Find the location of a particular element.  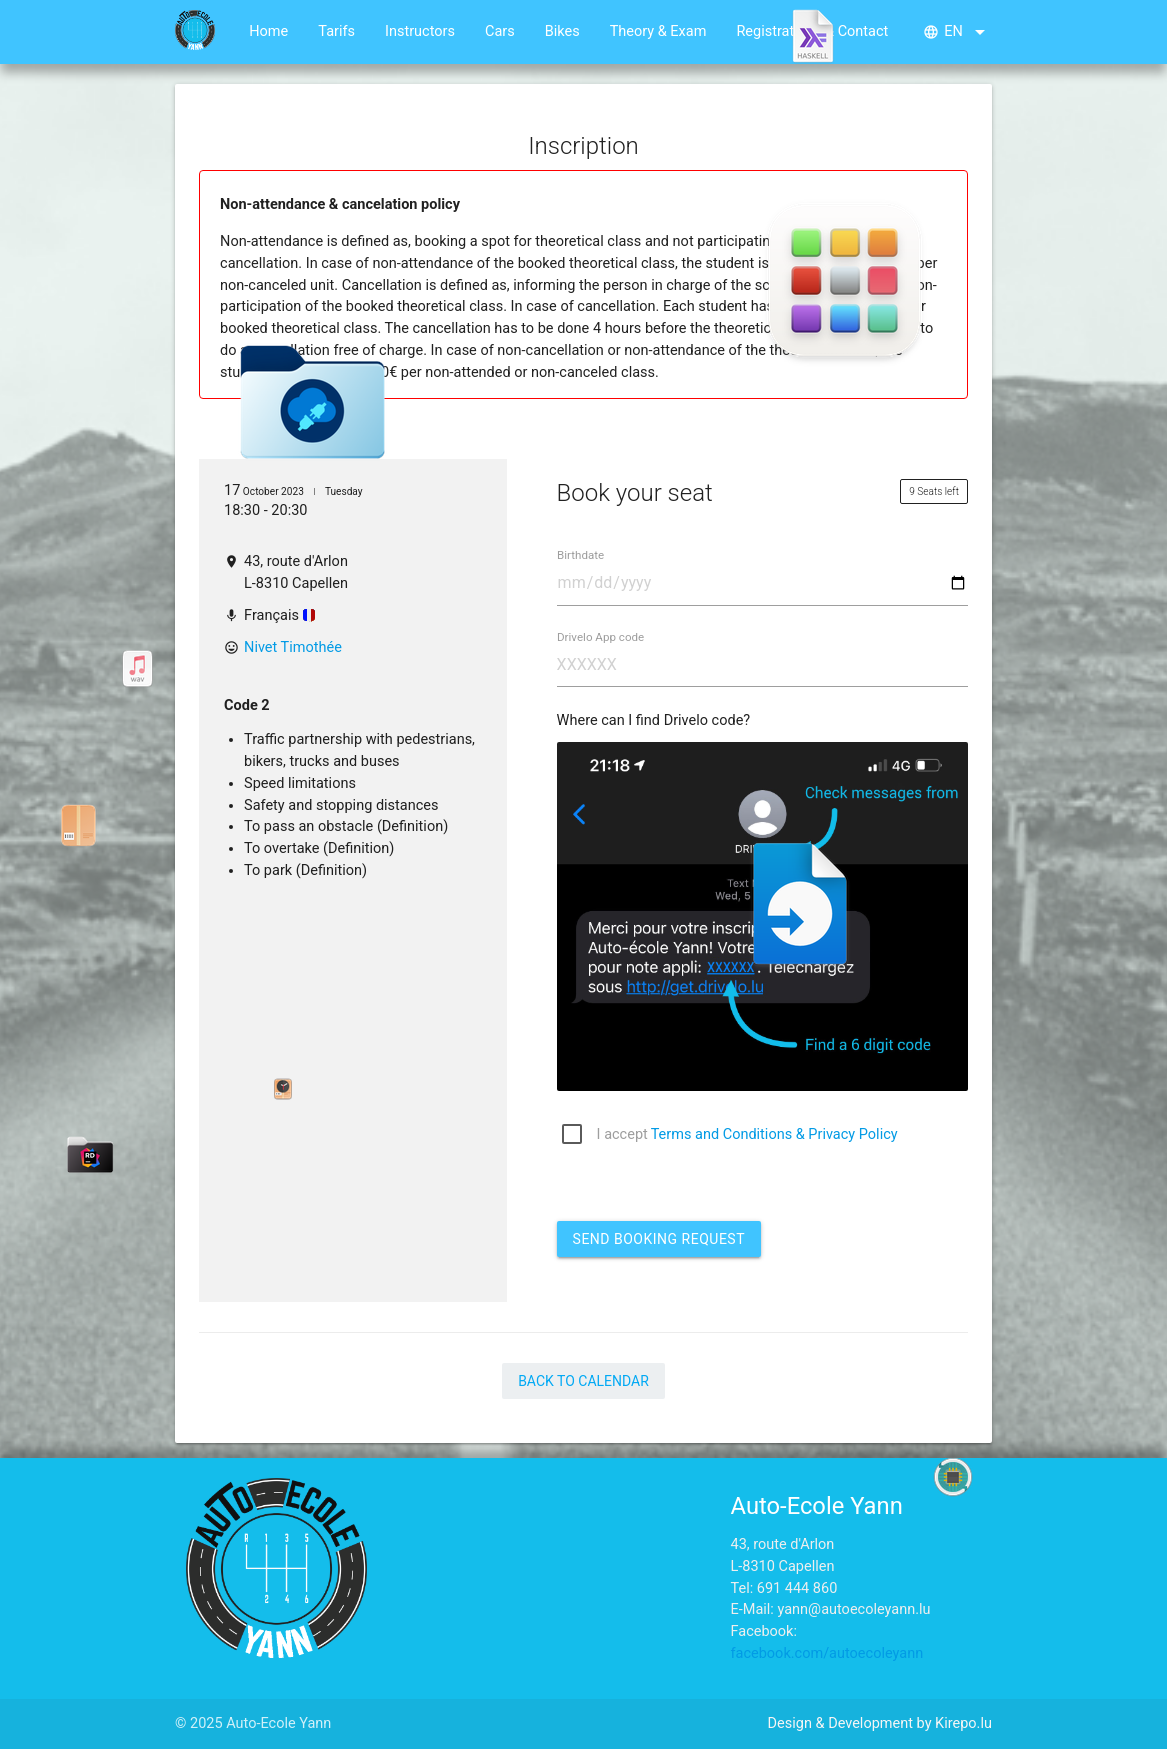

open folder containing JetBrains Rider projects is located at coordinates (90, 1156).